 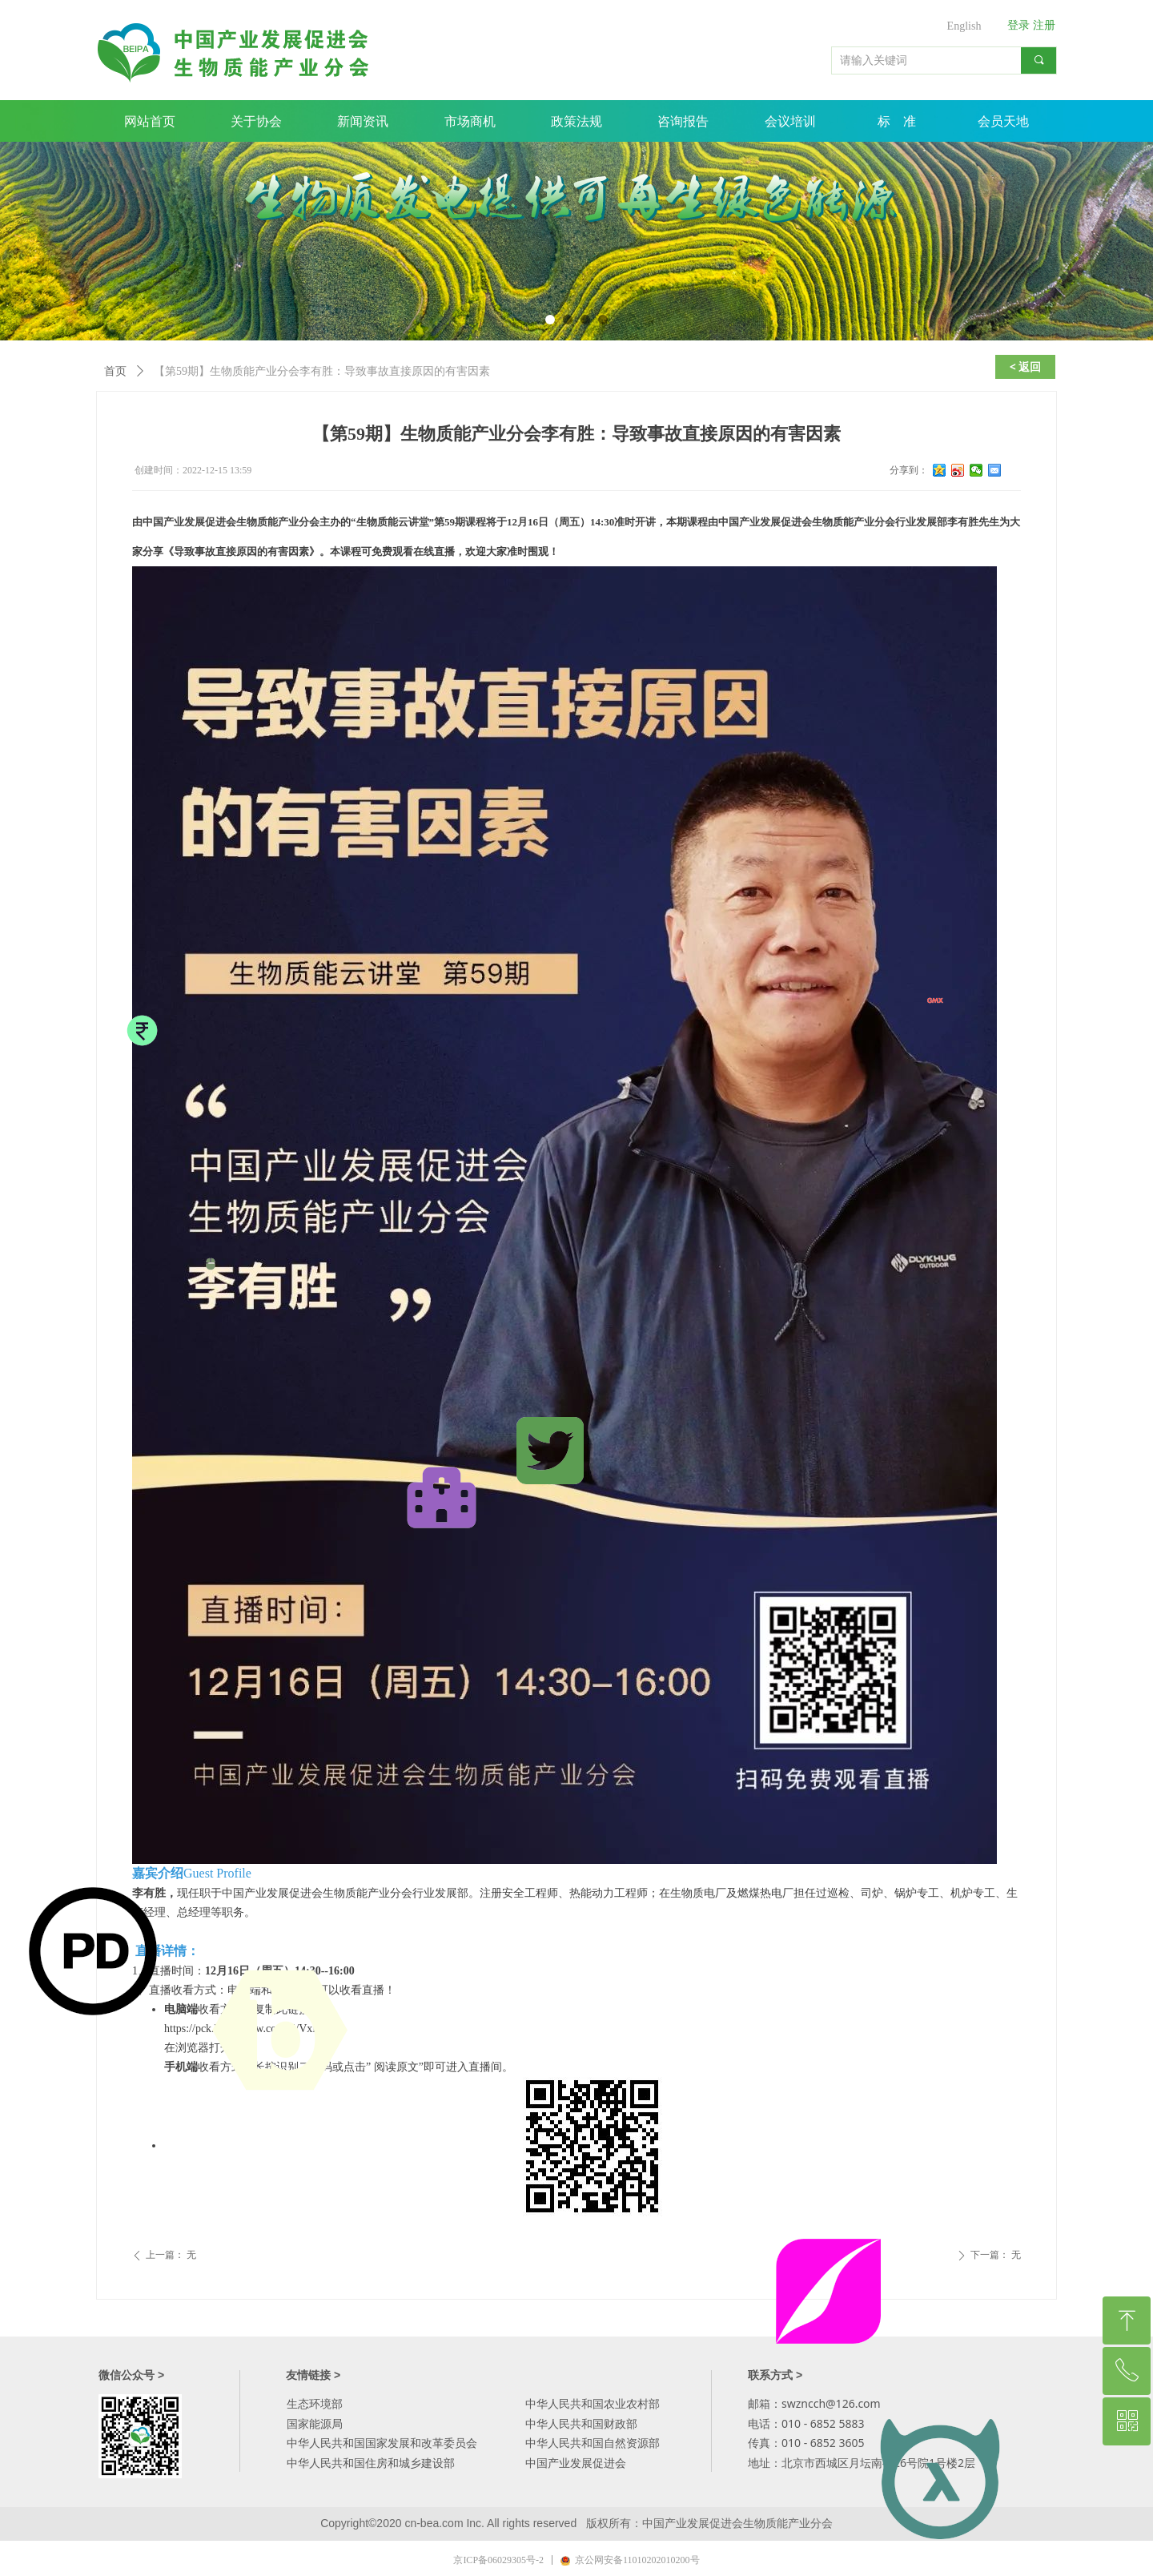 I want to click on pied piper logo, so click(x=828, y=2291).